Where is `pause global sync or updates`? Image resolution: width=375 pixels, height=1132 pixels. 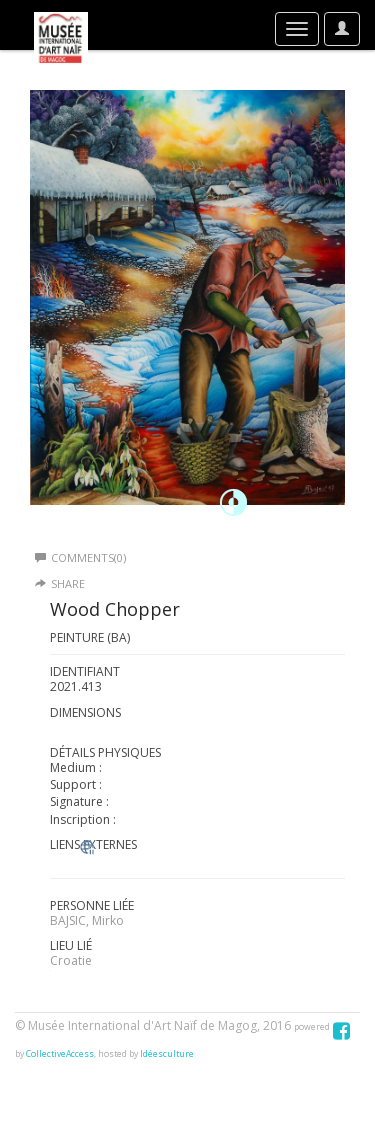
pause global sync or updates is located at coordinates (87, 847).